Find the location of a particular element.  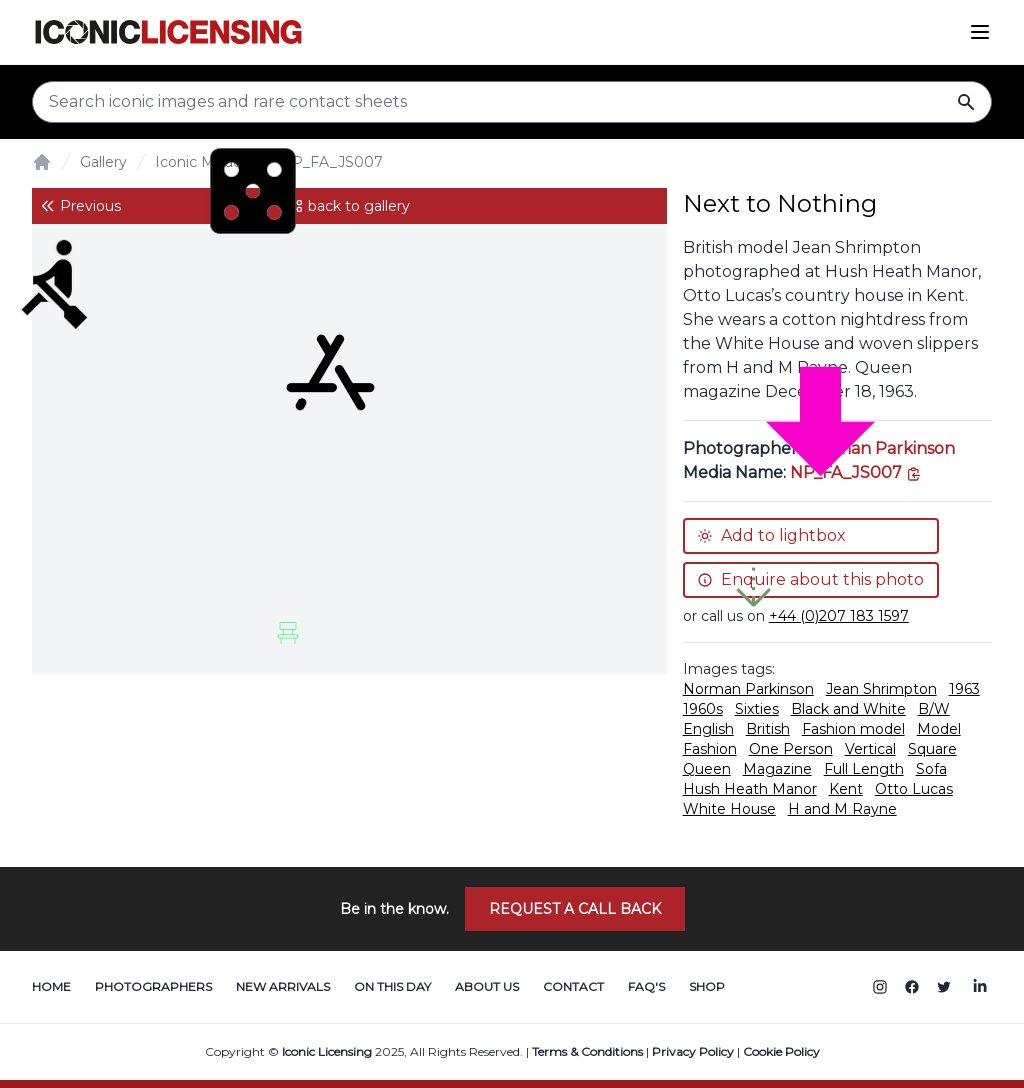

download a file or content is located at coordinates (820, 421).